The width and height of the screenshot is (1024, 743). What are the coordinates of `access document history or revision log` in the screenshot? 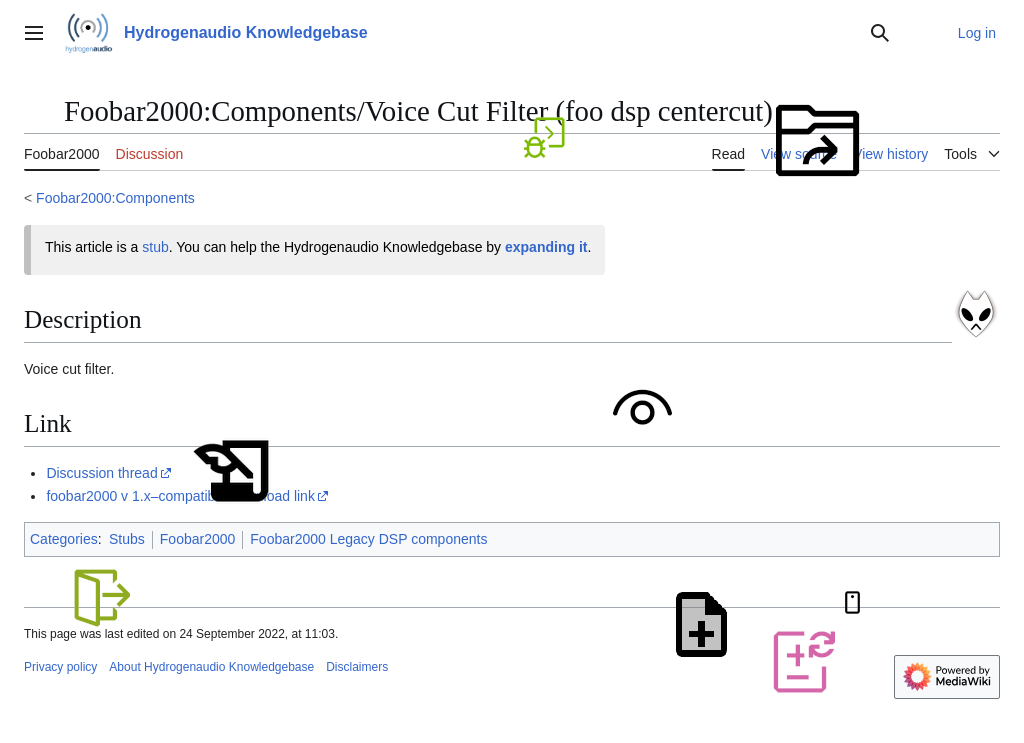 It's located at (234, 471).